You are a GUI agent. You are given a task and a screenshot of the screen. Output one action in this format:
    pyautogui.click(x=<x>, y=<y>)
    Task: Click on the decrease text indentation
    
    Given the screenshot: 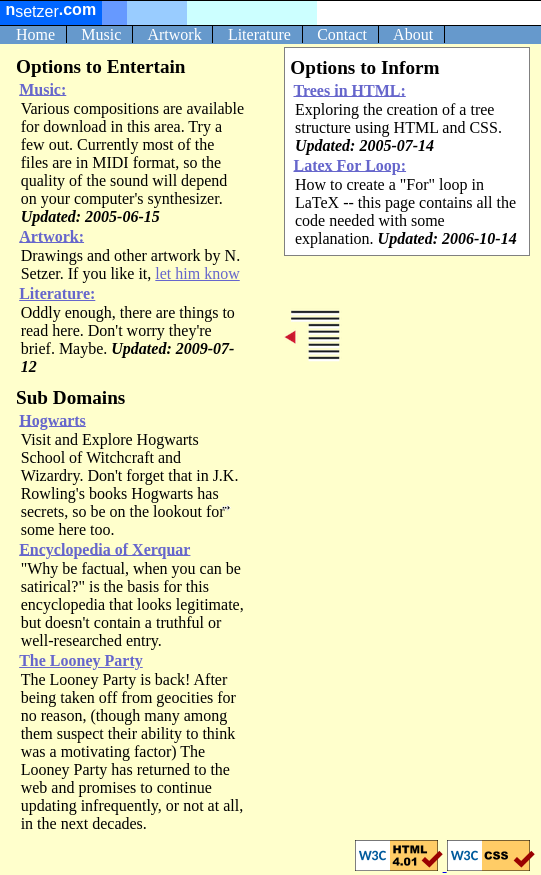 What is the action you would take?
    pyautogui.click(x=313, y=336)
    